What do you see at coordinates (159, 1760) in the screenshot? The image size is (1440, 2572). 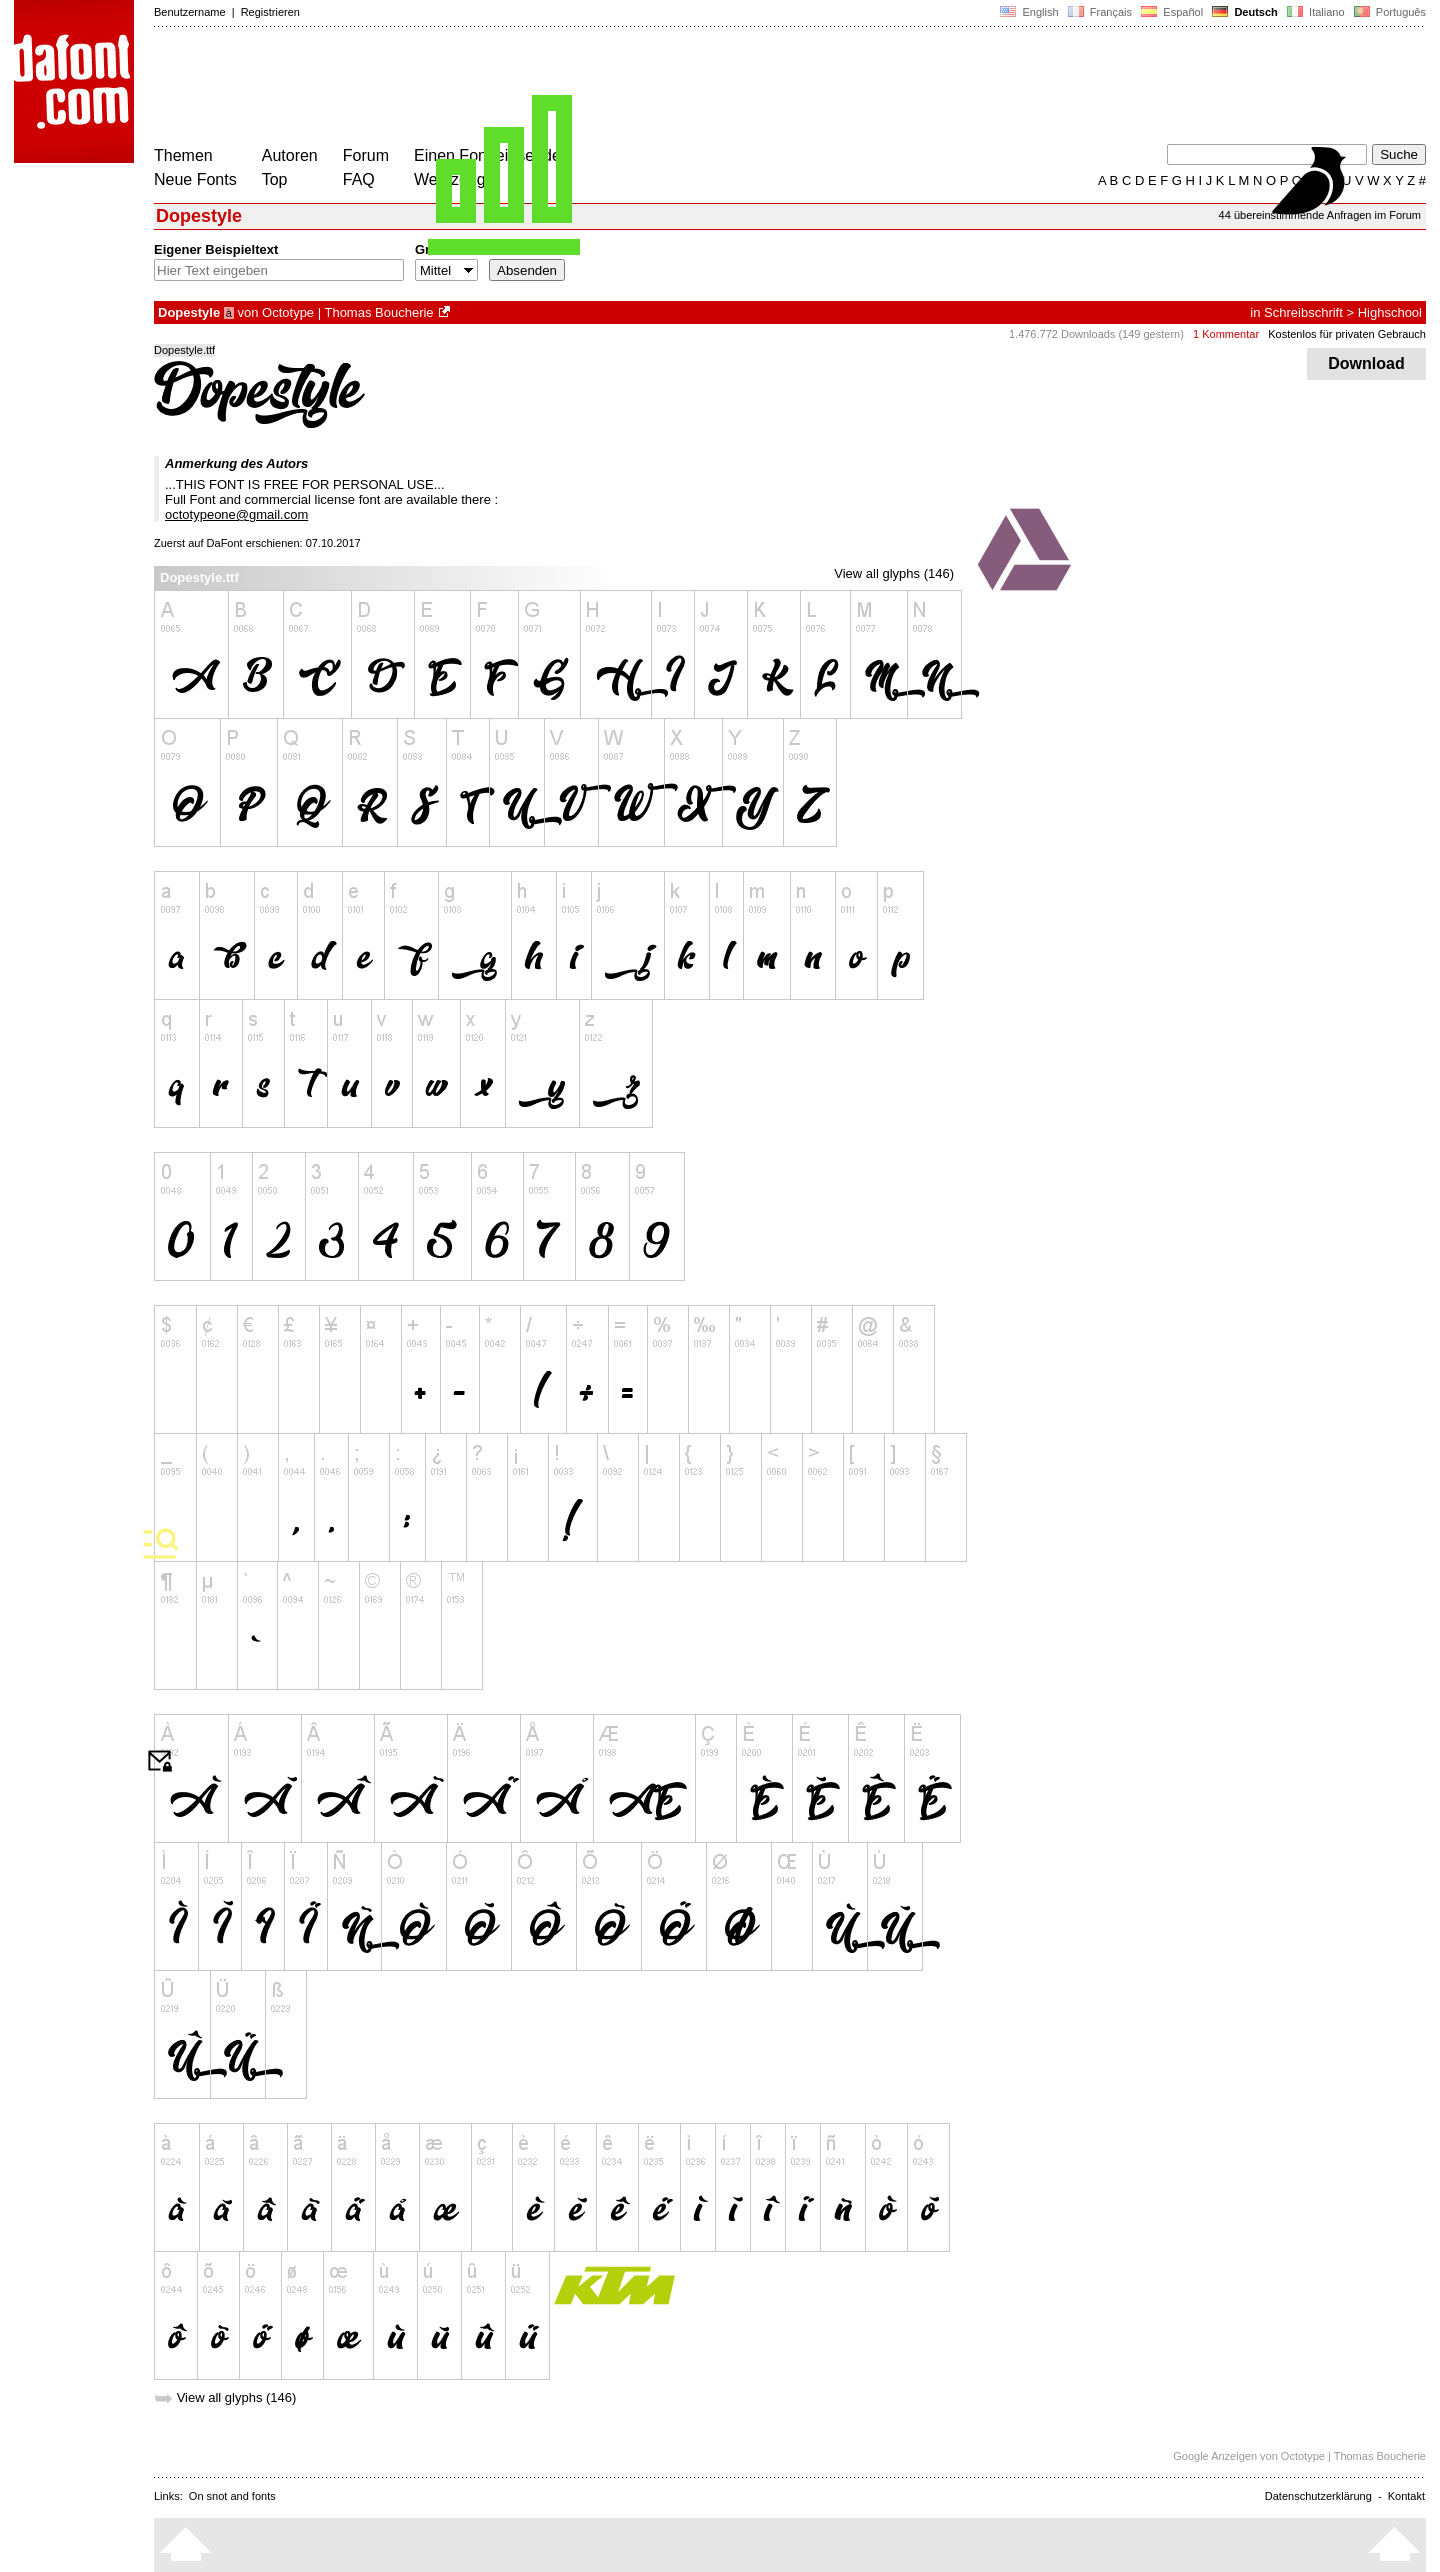 I see `indicates encrypted or secure email` at bounding box center [159, 1760].